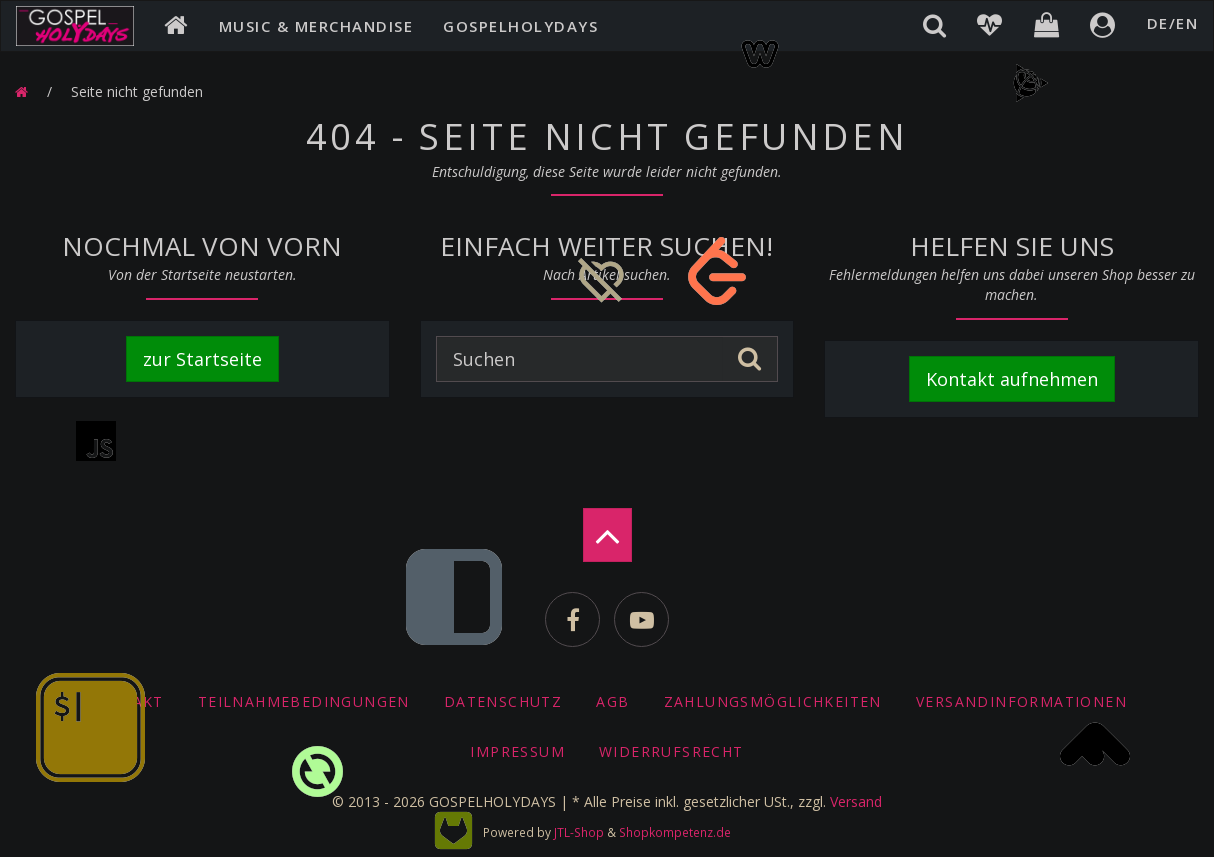  Describe the element at coordinates (317, 771) in the screenshot. I see `disable auto-refresh` at that location.